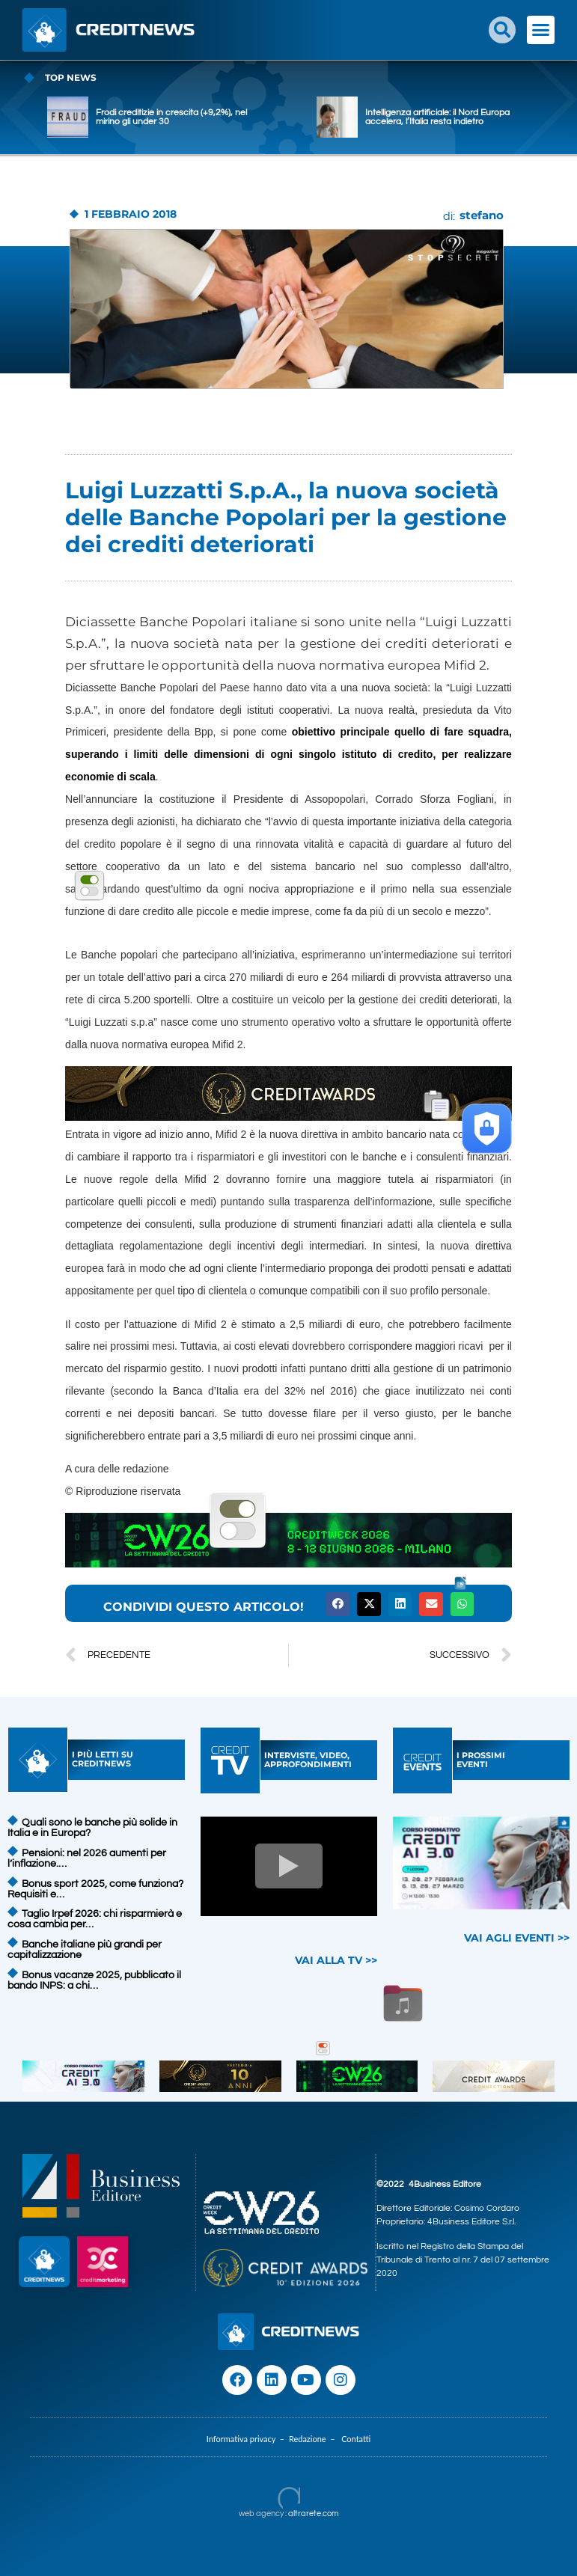 This screenshot has width=577, height=2576. Describe the element at coordinates (486, 1129) in the screenshot. I see `open security & privacy settings` at that location.